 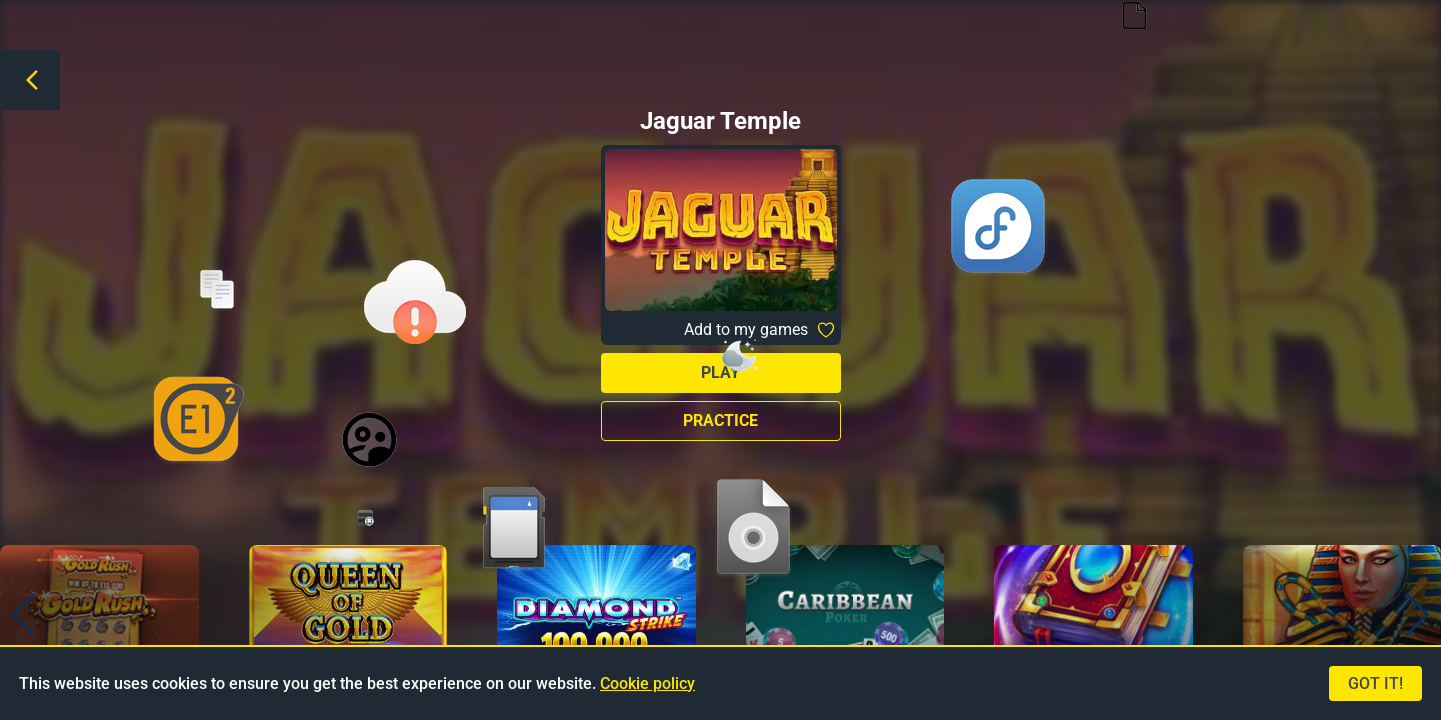 I want to click on indicates scattered showers at night, so click(x=740, y=356).